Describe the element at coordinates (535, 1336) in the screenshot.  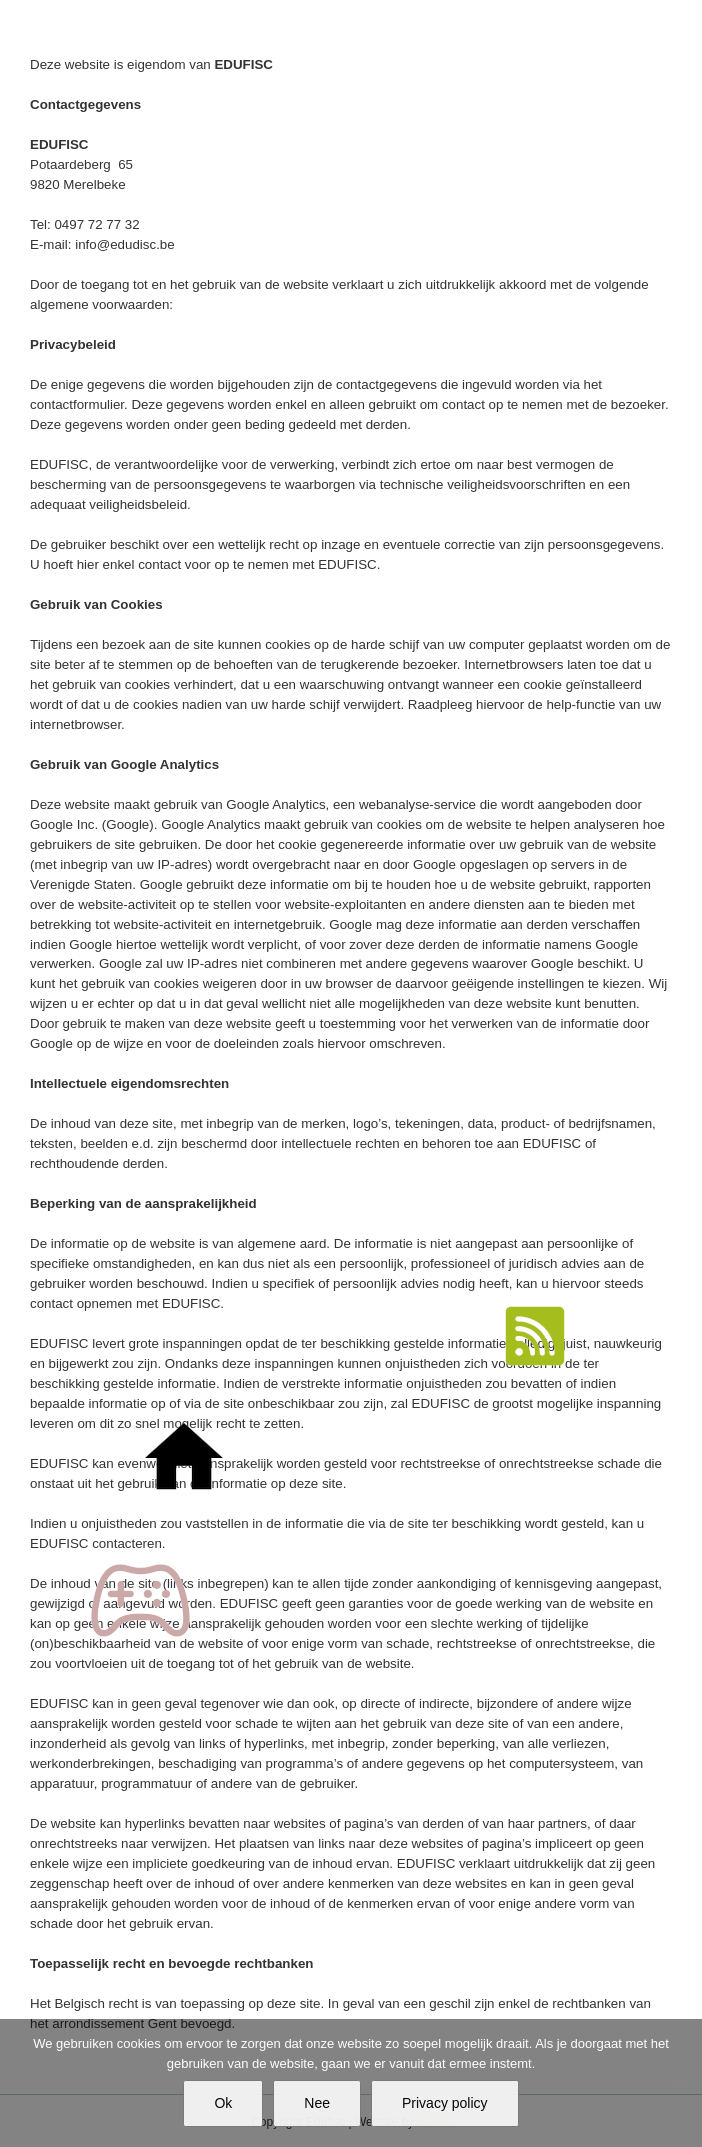
I see `subscribe to RSS feed` at that location.